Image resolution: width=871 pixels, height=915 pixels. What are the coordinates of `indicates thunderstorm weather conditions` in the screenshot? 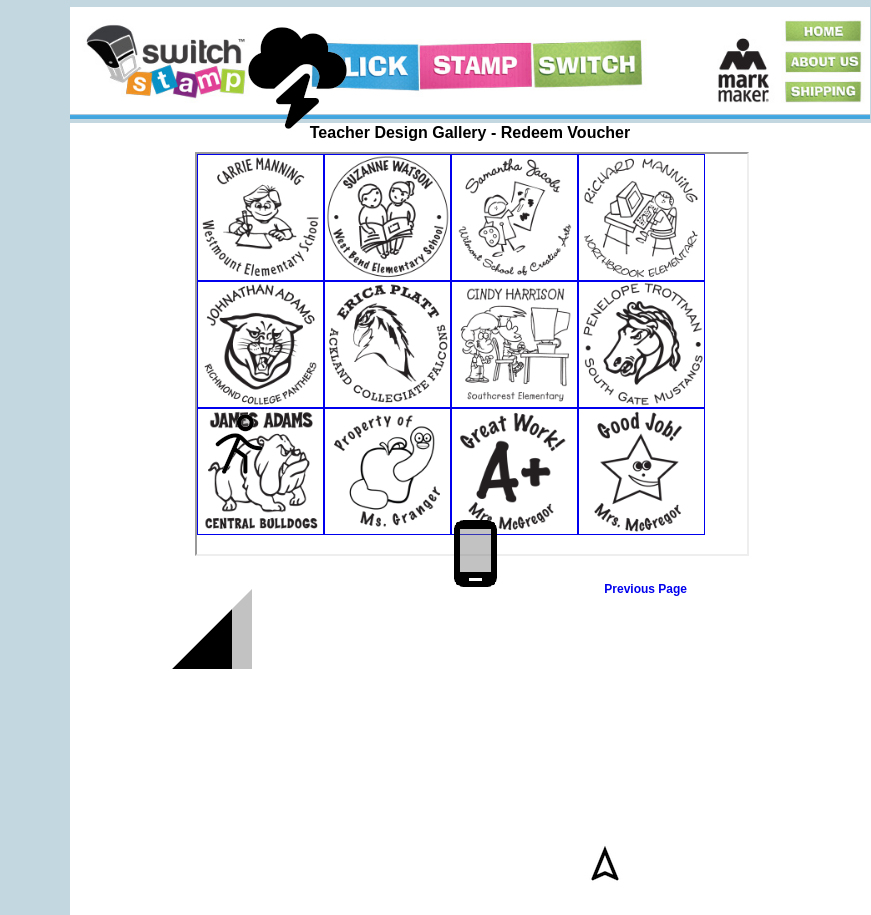 It's located at (297, 76).